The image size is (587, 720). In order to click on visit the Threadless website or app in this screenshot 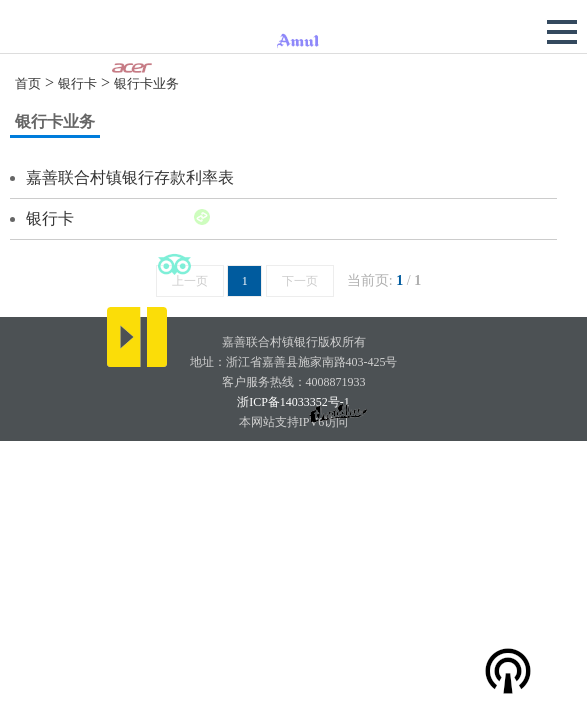, I will do `click(338, 413)`.